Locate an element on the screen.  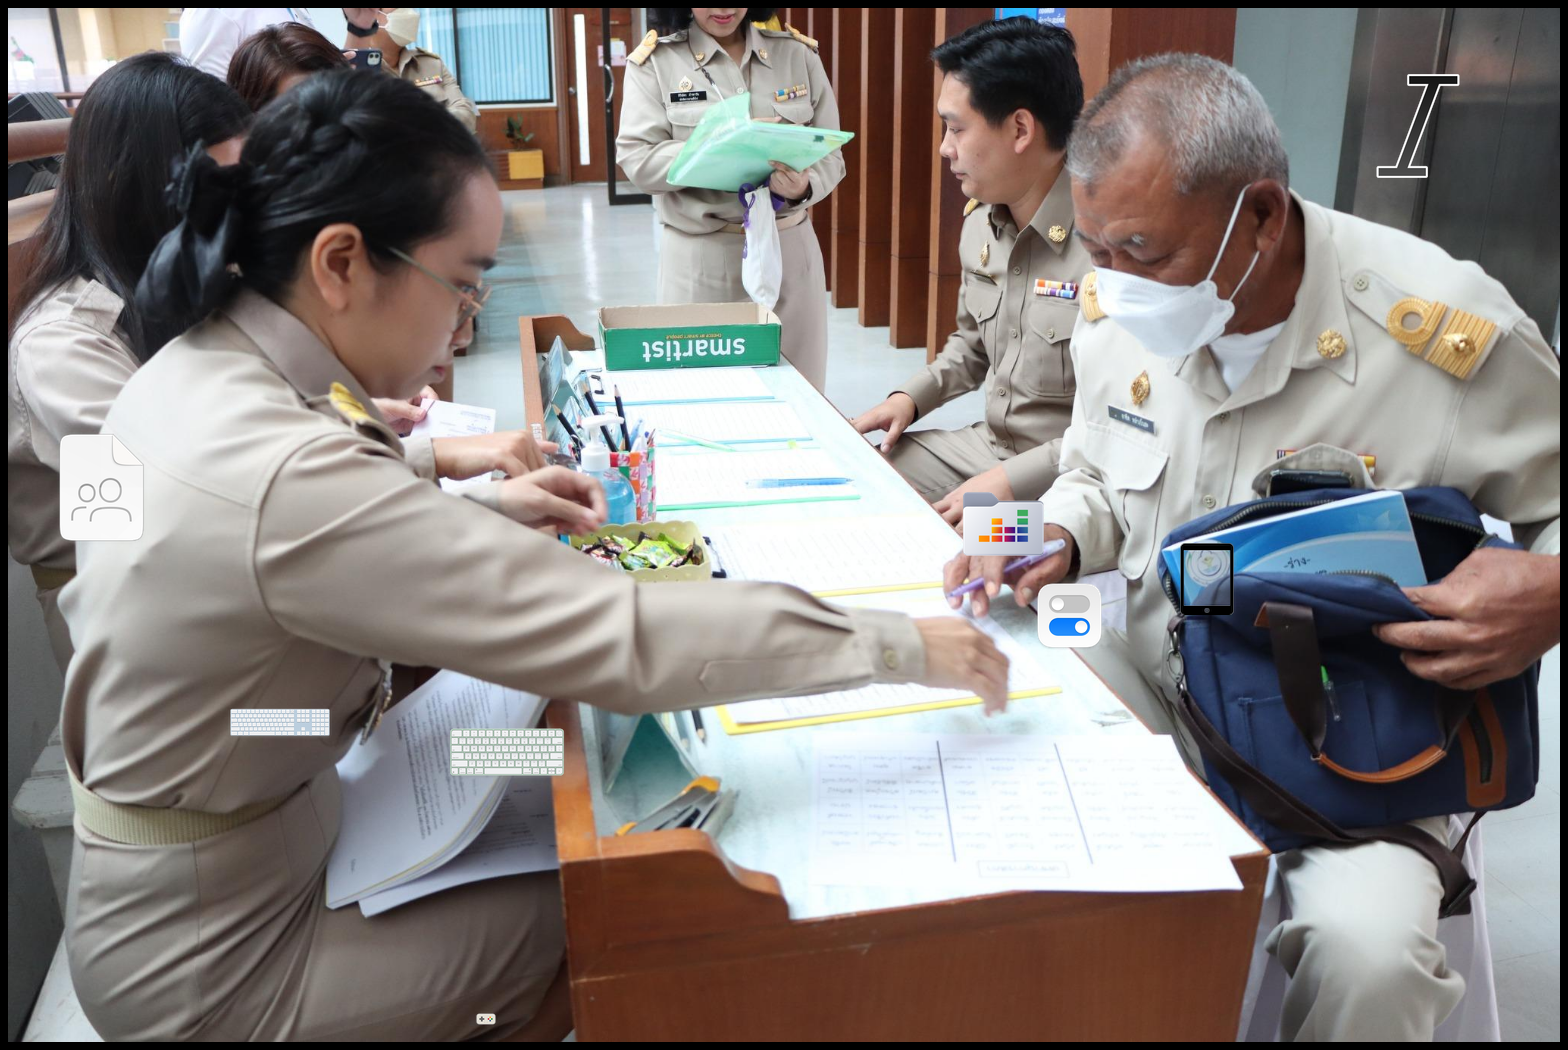
open games and entertainment apps is located at coordinates (486, 1019).